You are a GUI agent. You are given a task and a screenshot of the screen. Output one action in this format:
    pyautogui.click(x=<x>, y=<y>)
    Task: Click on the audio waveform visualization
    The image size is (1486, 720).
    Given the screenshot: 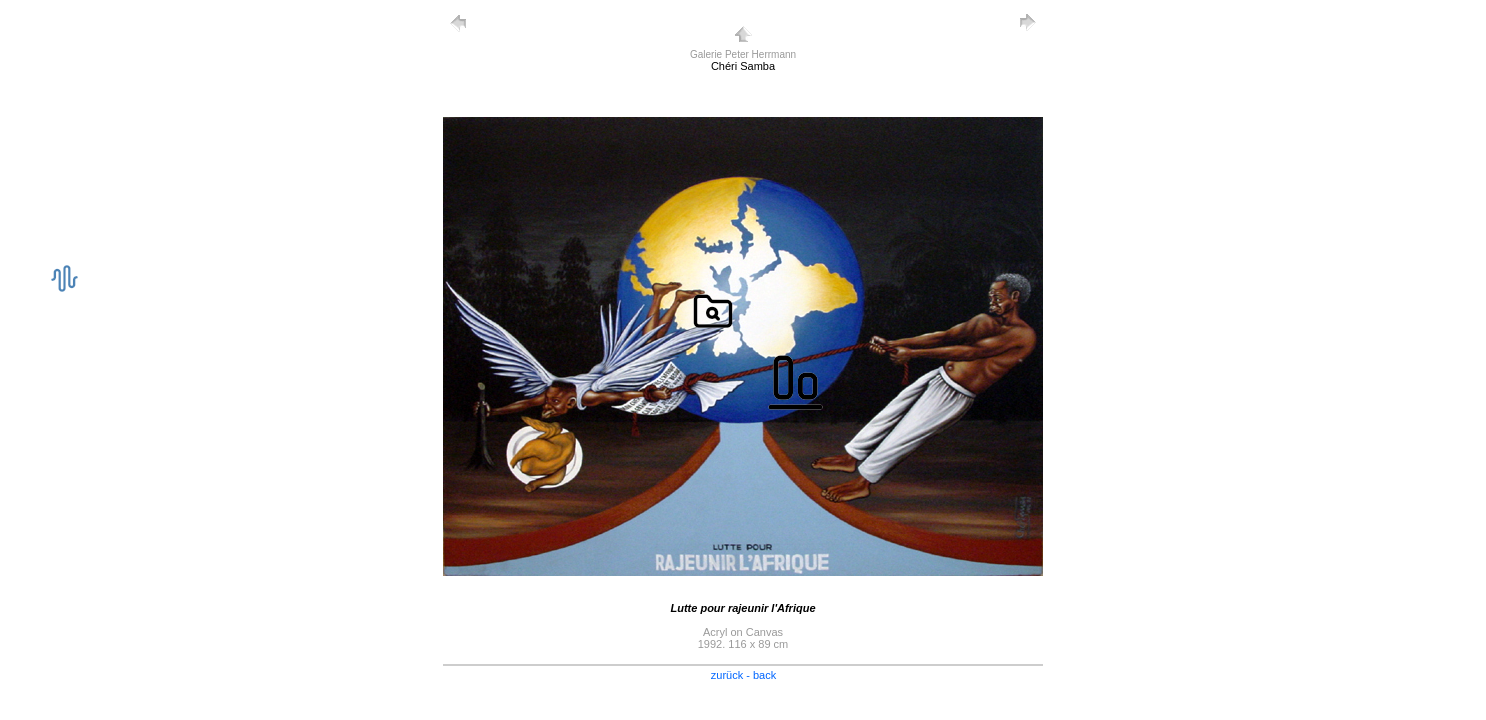 What is the action you would take?
    pyautogui.click(x=64, y=278)
    